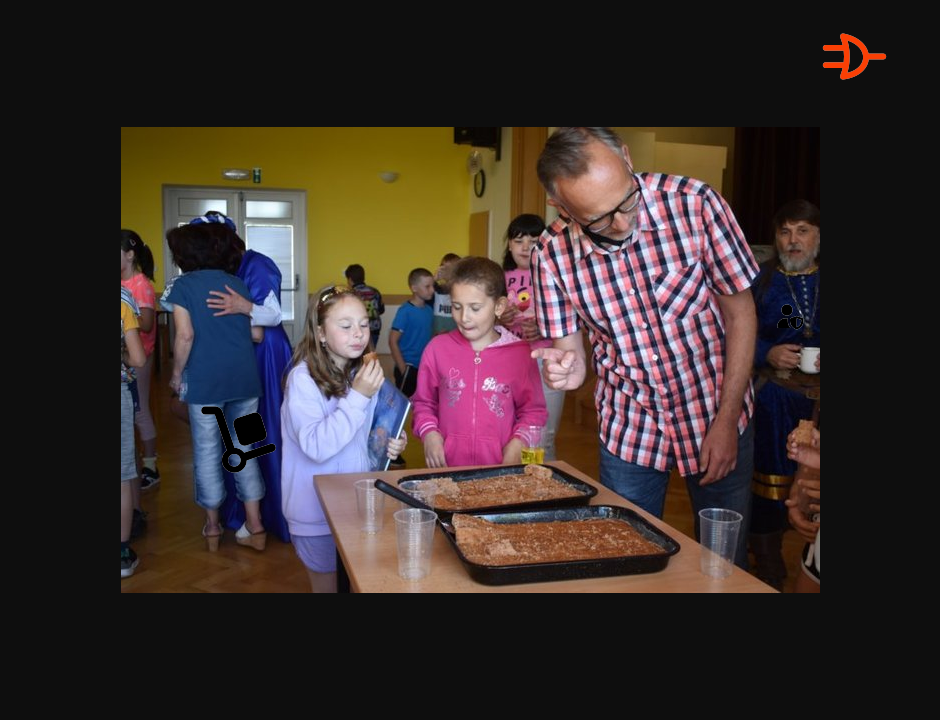 The height and width of the screenshot is (720, 940). Describe the element at coordinates (790, 316) in the screenshot. I see `access user privacy and security settings` at that location.